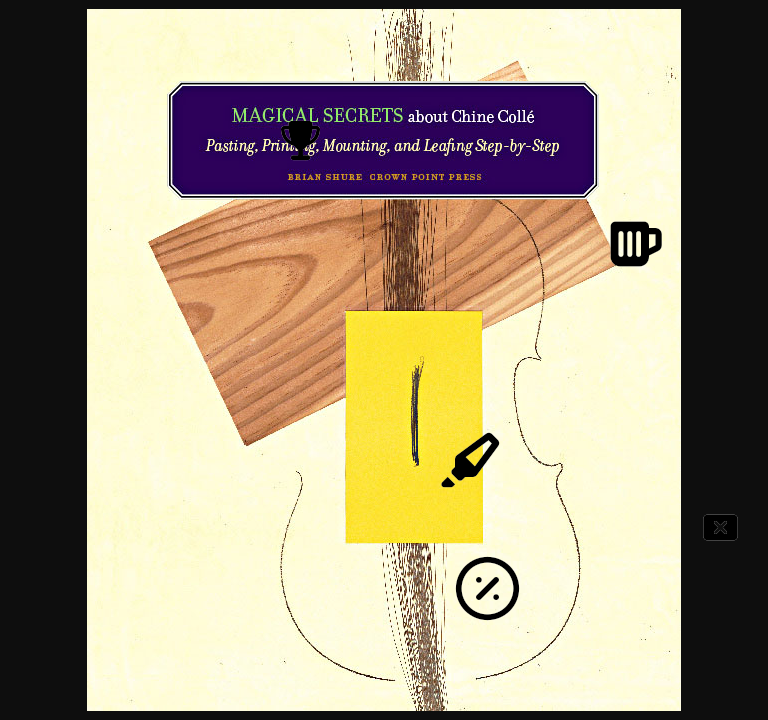  Describe the element at coordinates (472, 460) in the screenshot. I see `highlight or mark up text` at that location.